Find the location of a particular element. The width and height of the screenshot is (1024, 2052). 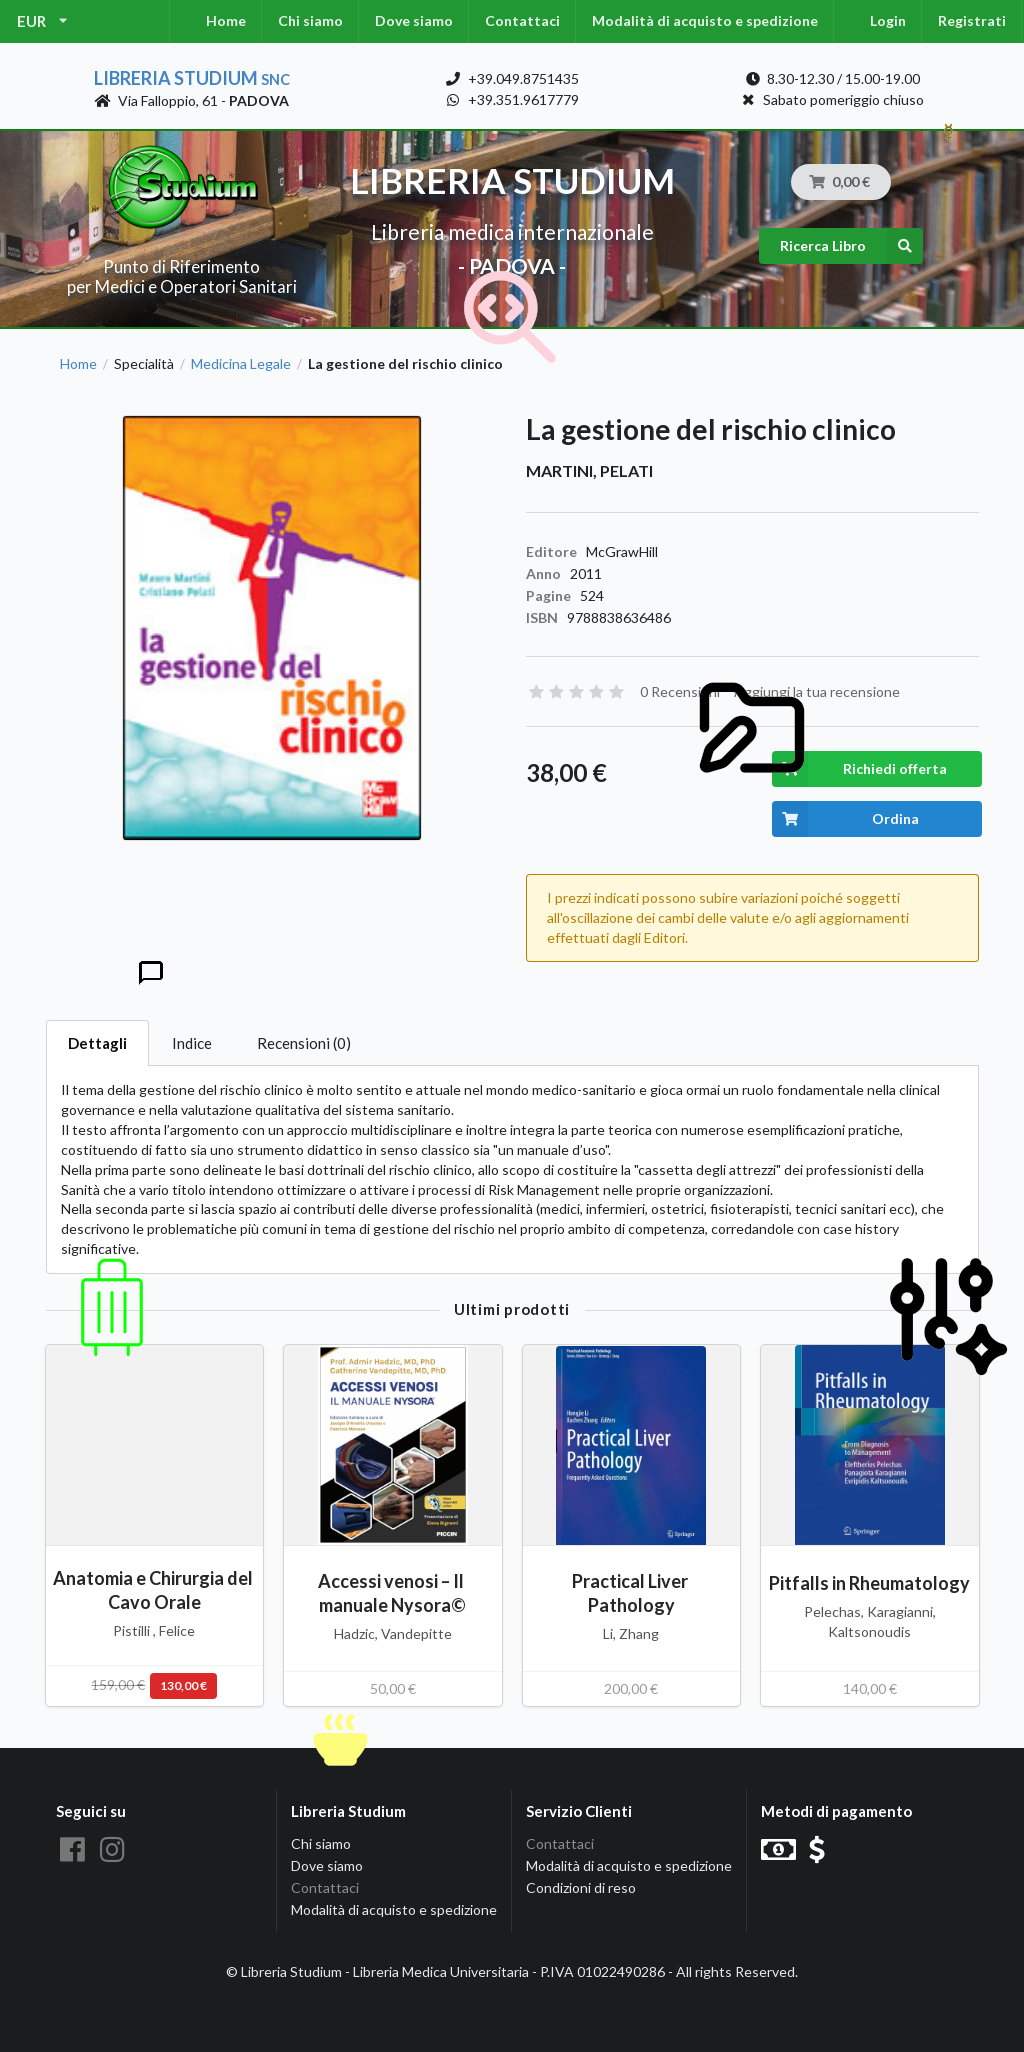

rename or edit a folder is located at coordinates (752, 730).